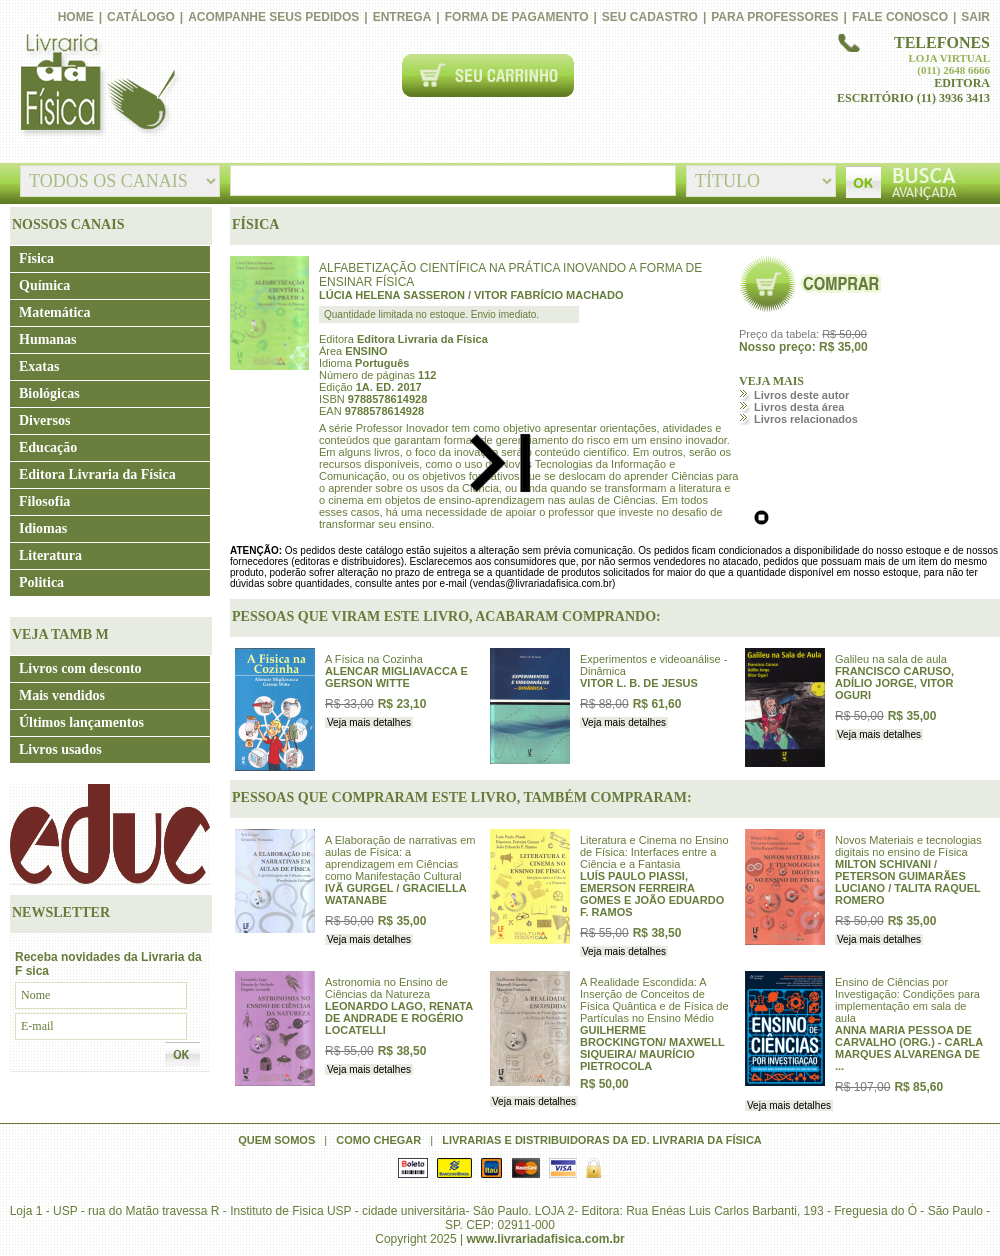  What do you see at coordinates (501, 463) in the screenshot?
I see `go to the last page` at bounding box center [501, 463].